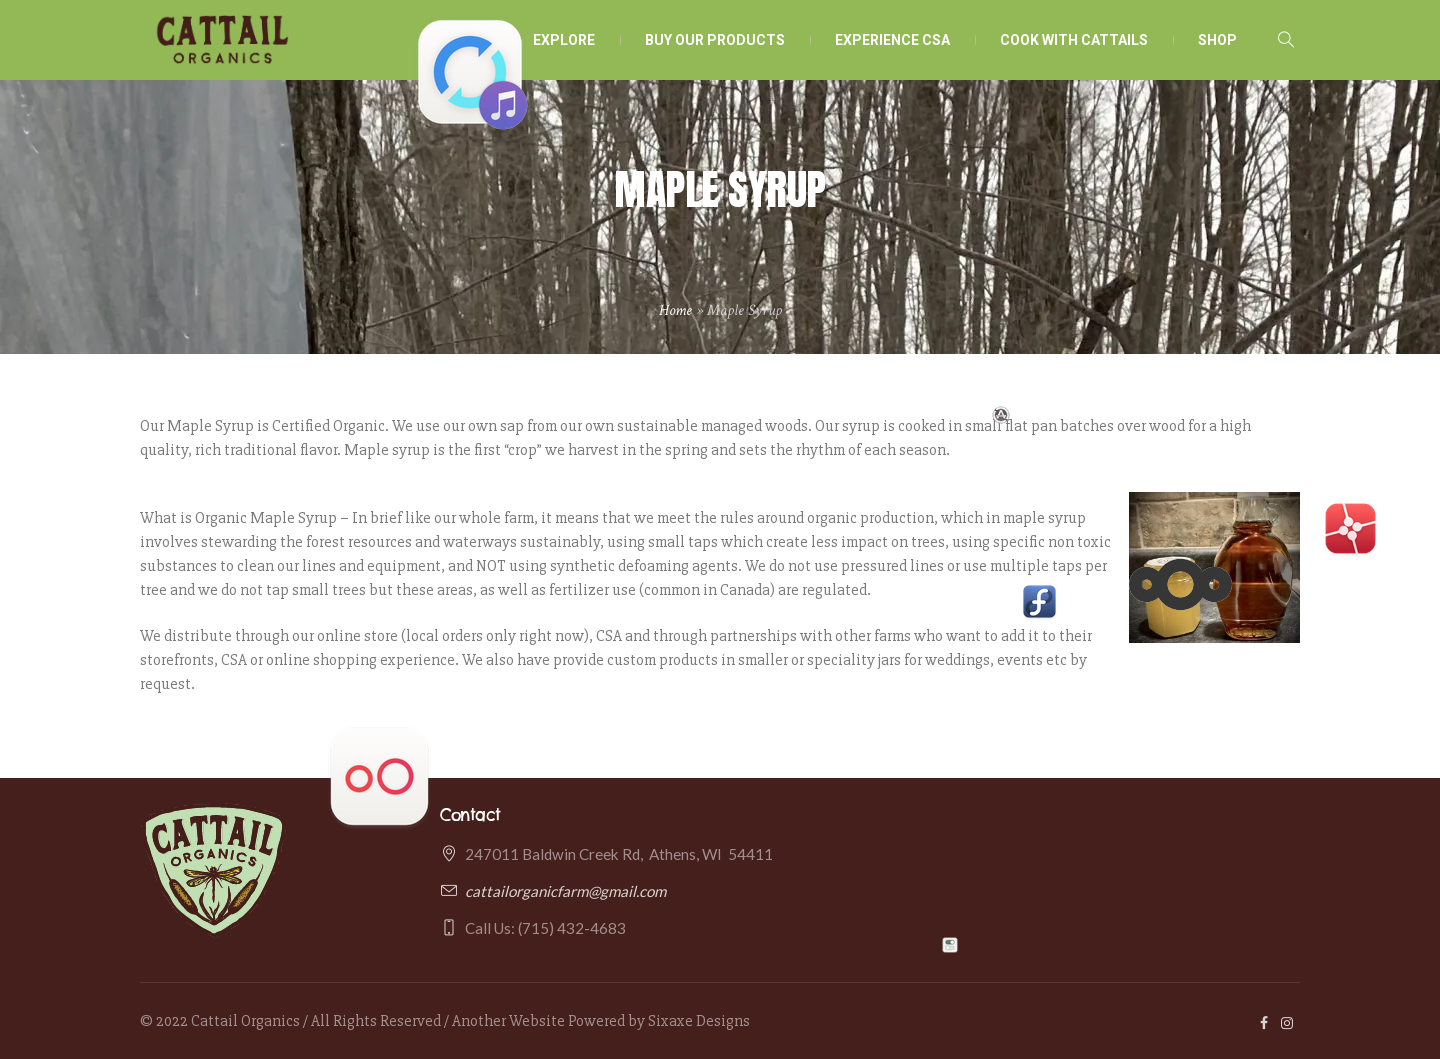 This screenshot has width=1440, height=1059. I want to click on convert audio or video files to different formats, so click(470, 72).